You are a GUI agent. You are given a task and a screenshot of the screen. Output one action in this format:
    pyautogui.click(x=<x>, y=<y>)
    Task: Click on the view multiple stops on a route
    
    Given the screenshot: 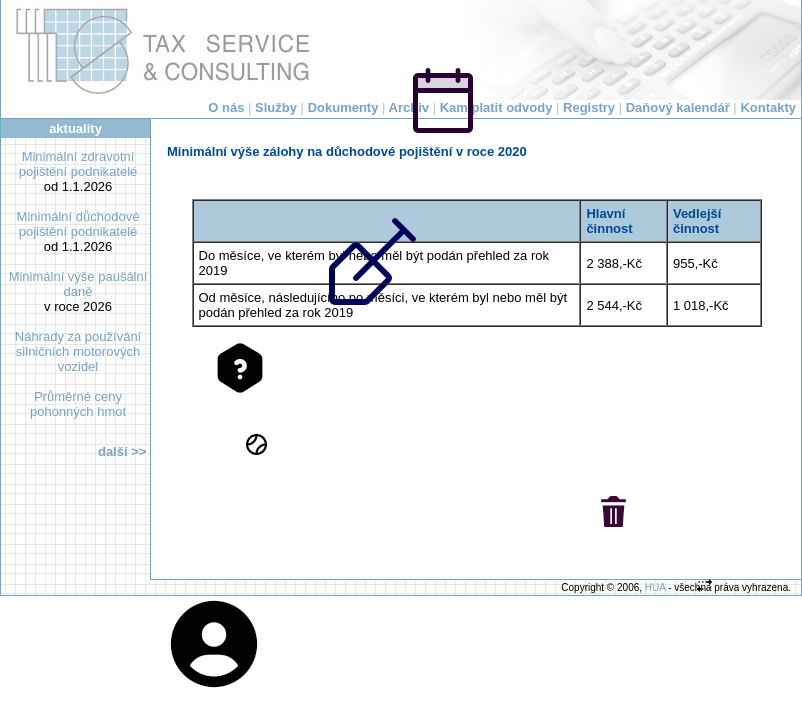 What is the action you would take?
    pyautogui.click(x=704, y=585)
    